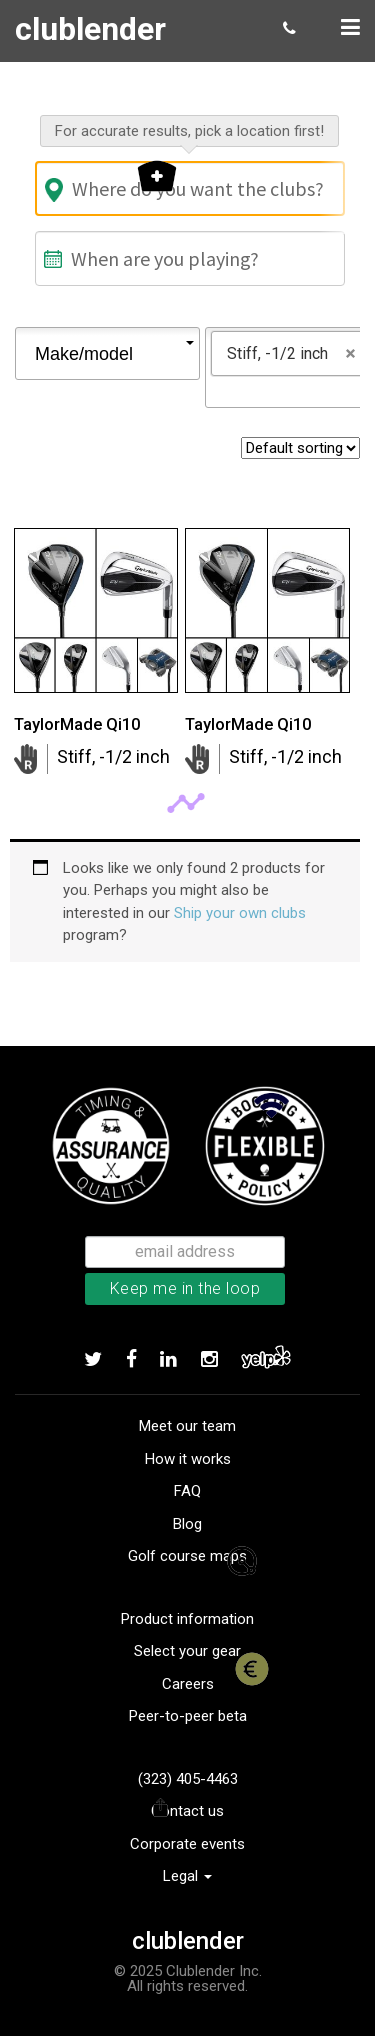  Describe the element at coordinates (157, 176) in the screenshot. I see `access nursing or healthcare services` at that location.